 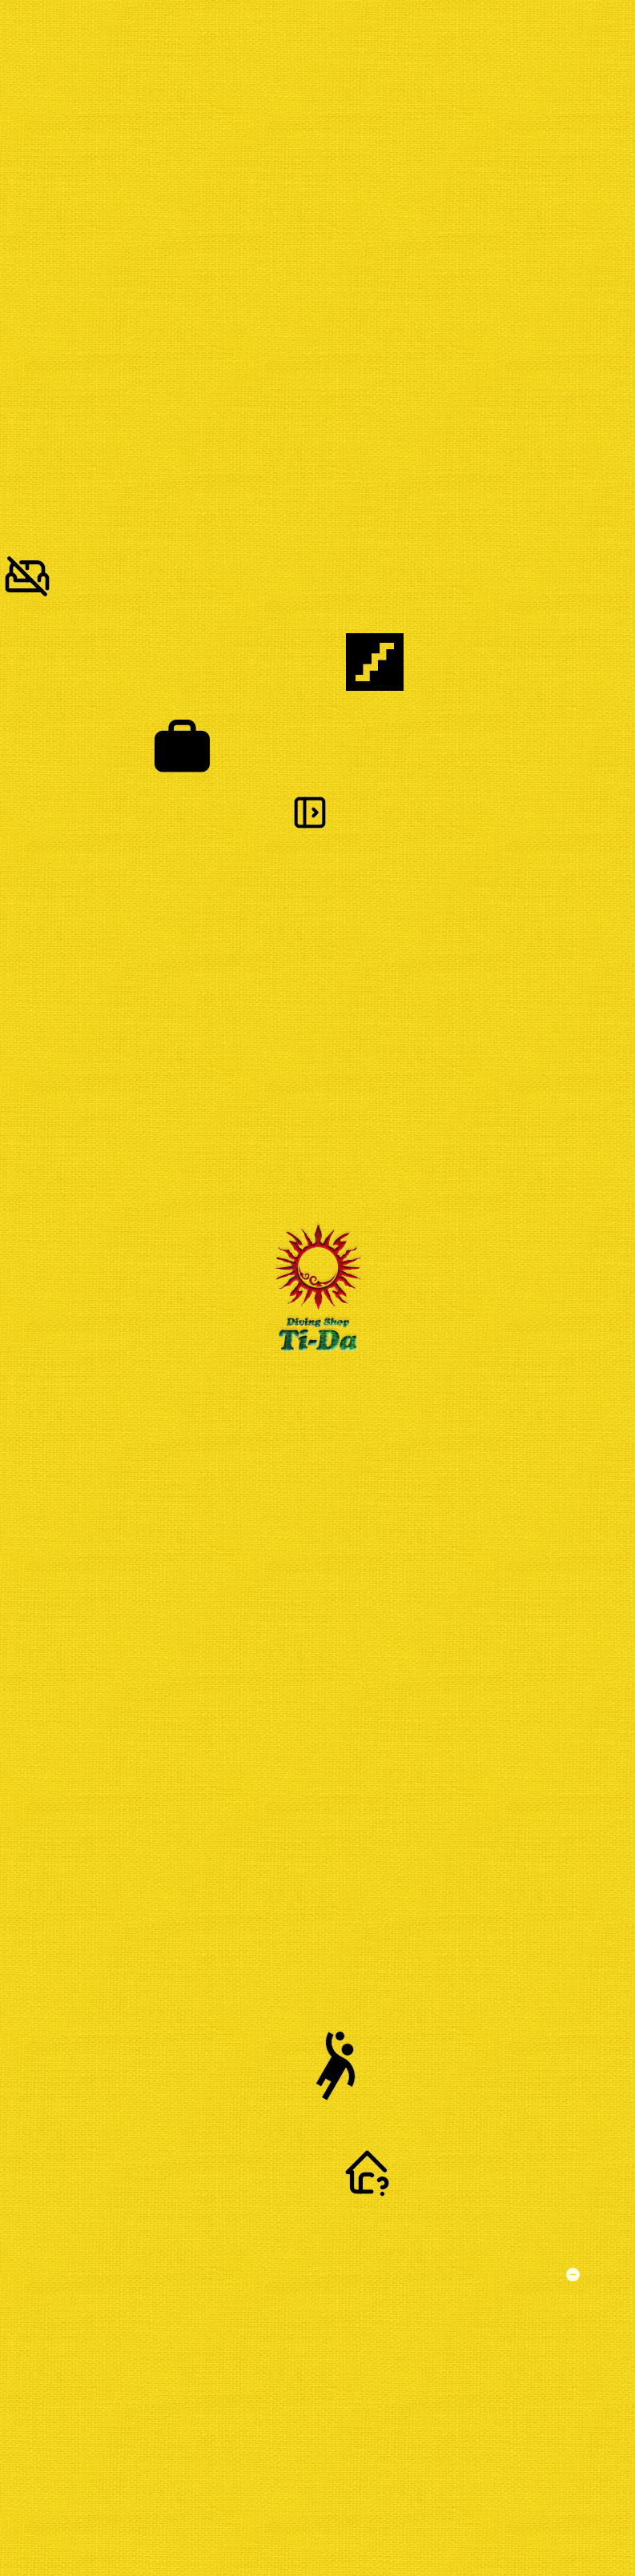 I want to click on access handball sports content, so click(x=336, y=2064).